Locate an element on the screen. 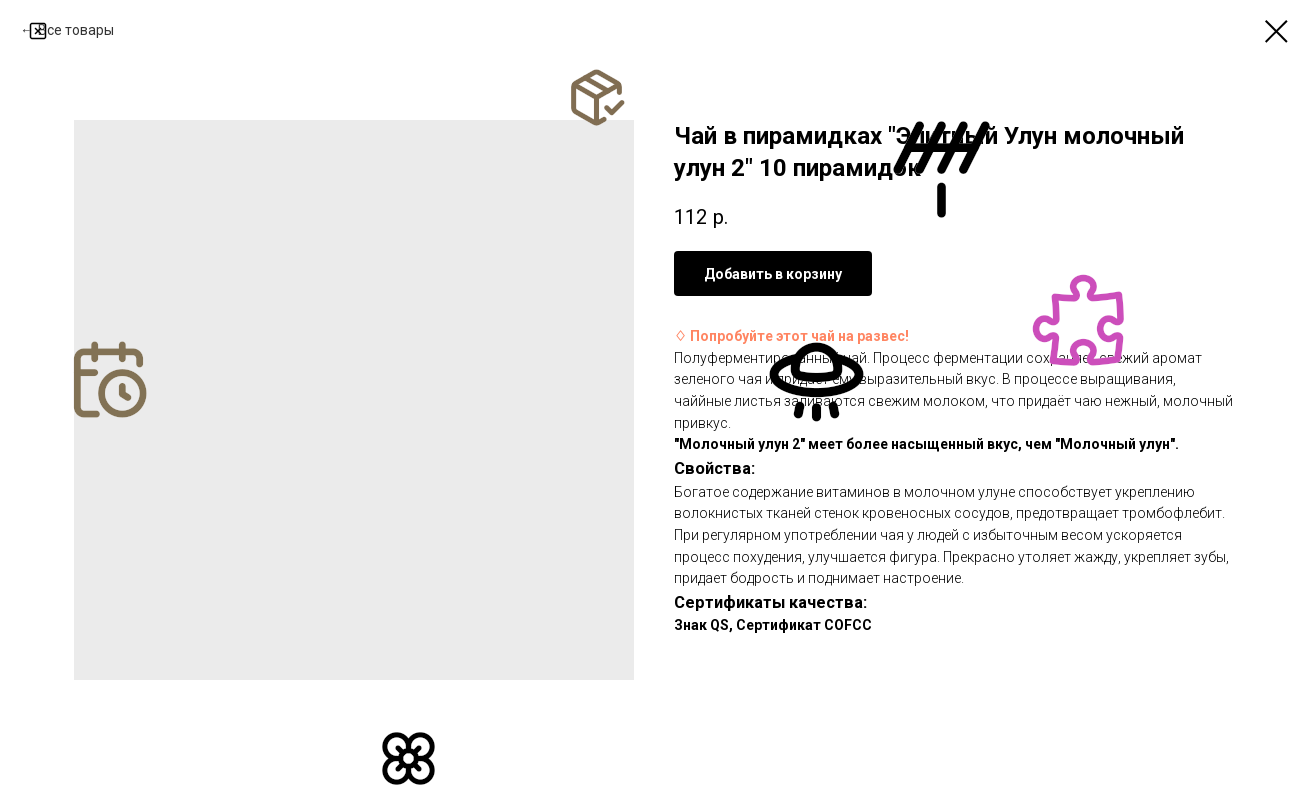 This screenshot has height=800, width=1308. access nature or garden-related content is located at coordinates (408, 758).